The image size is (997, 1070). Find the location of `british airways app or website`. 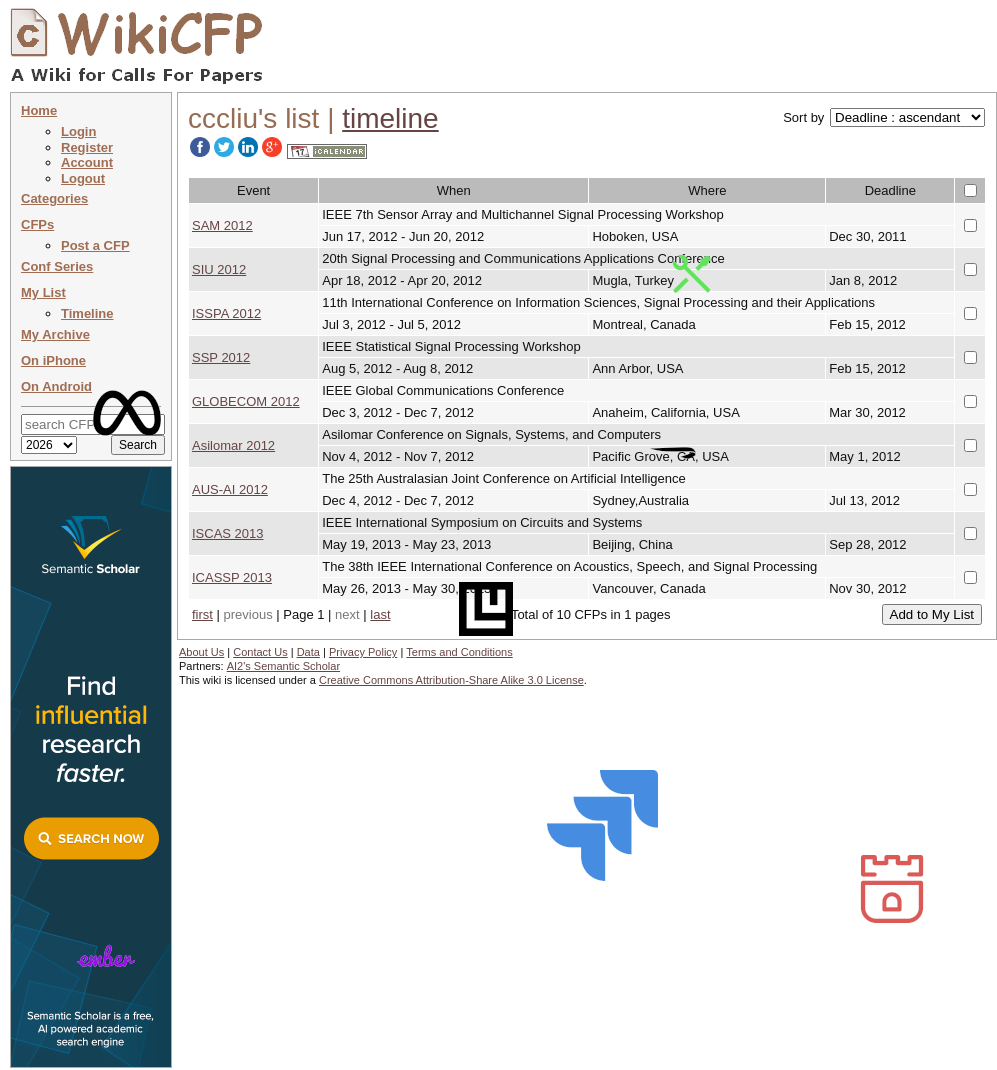

british airways app or website is located at coordinates (673, 453).